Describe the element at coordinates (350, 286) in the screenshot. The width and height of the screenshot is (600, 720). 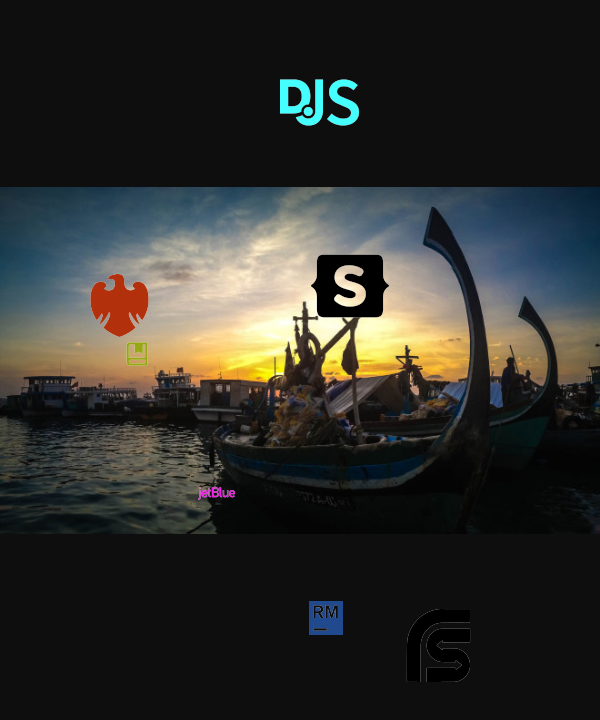
I see `statamic content management system logo` at that location.